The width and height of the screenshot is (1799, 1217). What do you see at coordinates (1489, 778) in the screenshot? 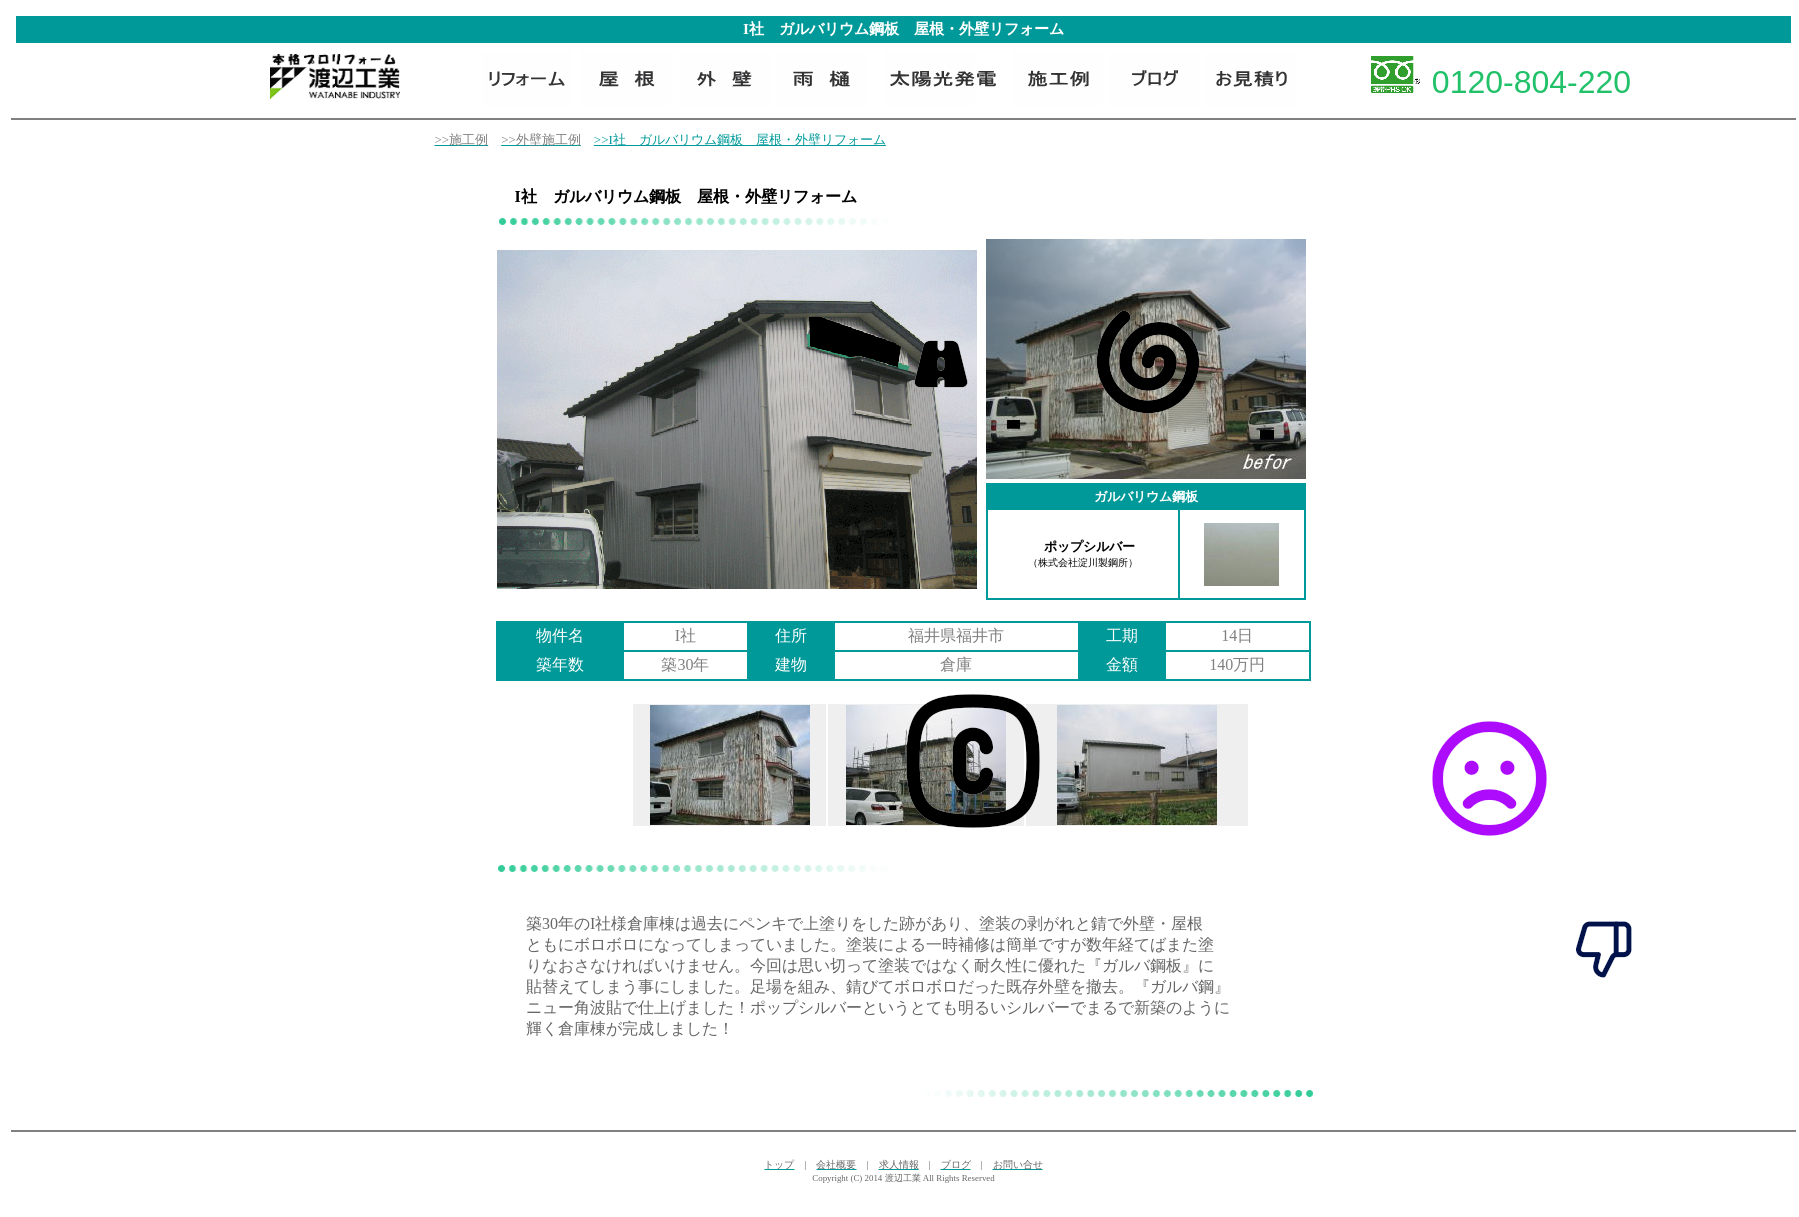
I see `indicates negative feedback or dissatisfaction` at bounding box center [1489, 778].